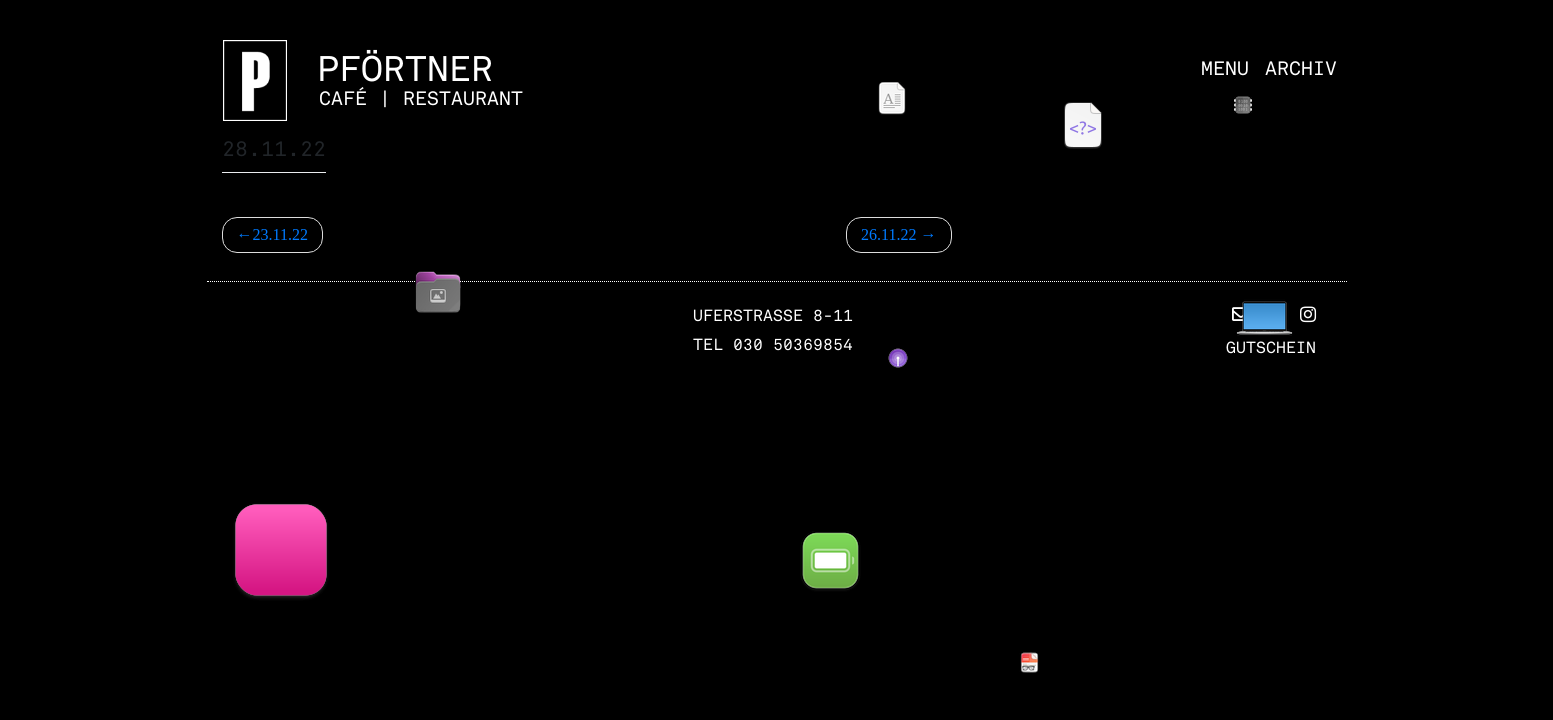  I want to click on open the papers reference management app, so click(1029, 662).